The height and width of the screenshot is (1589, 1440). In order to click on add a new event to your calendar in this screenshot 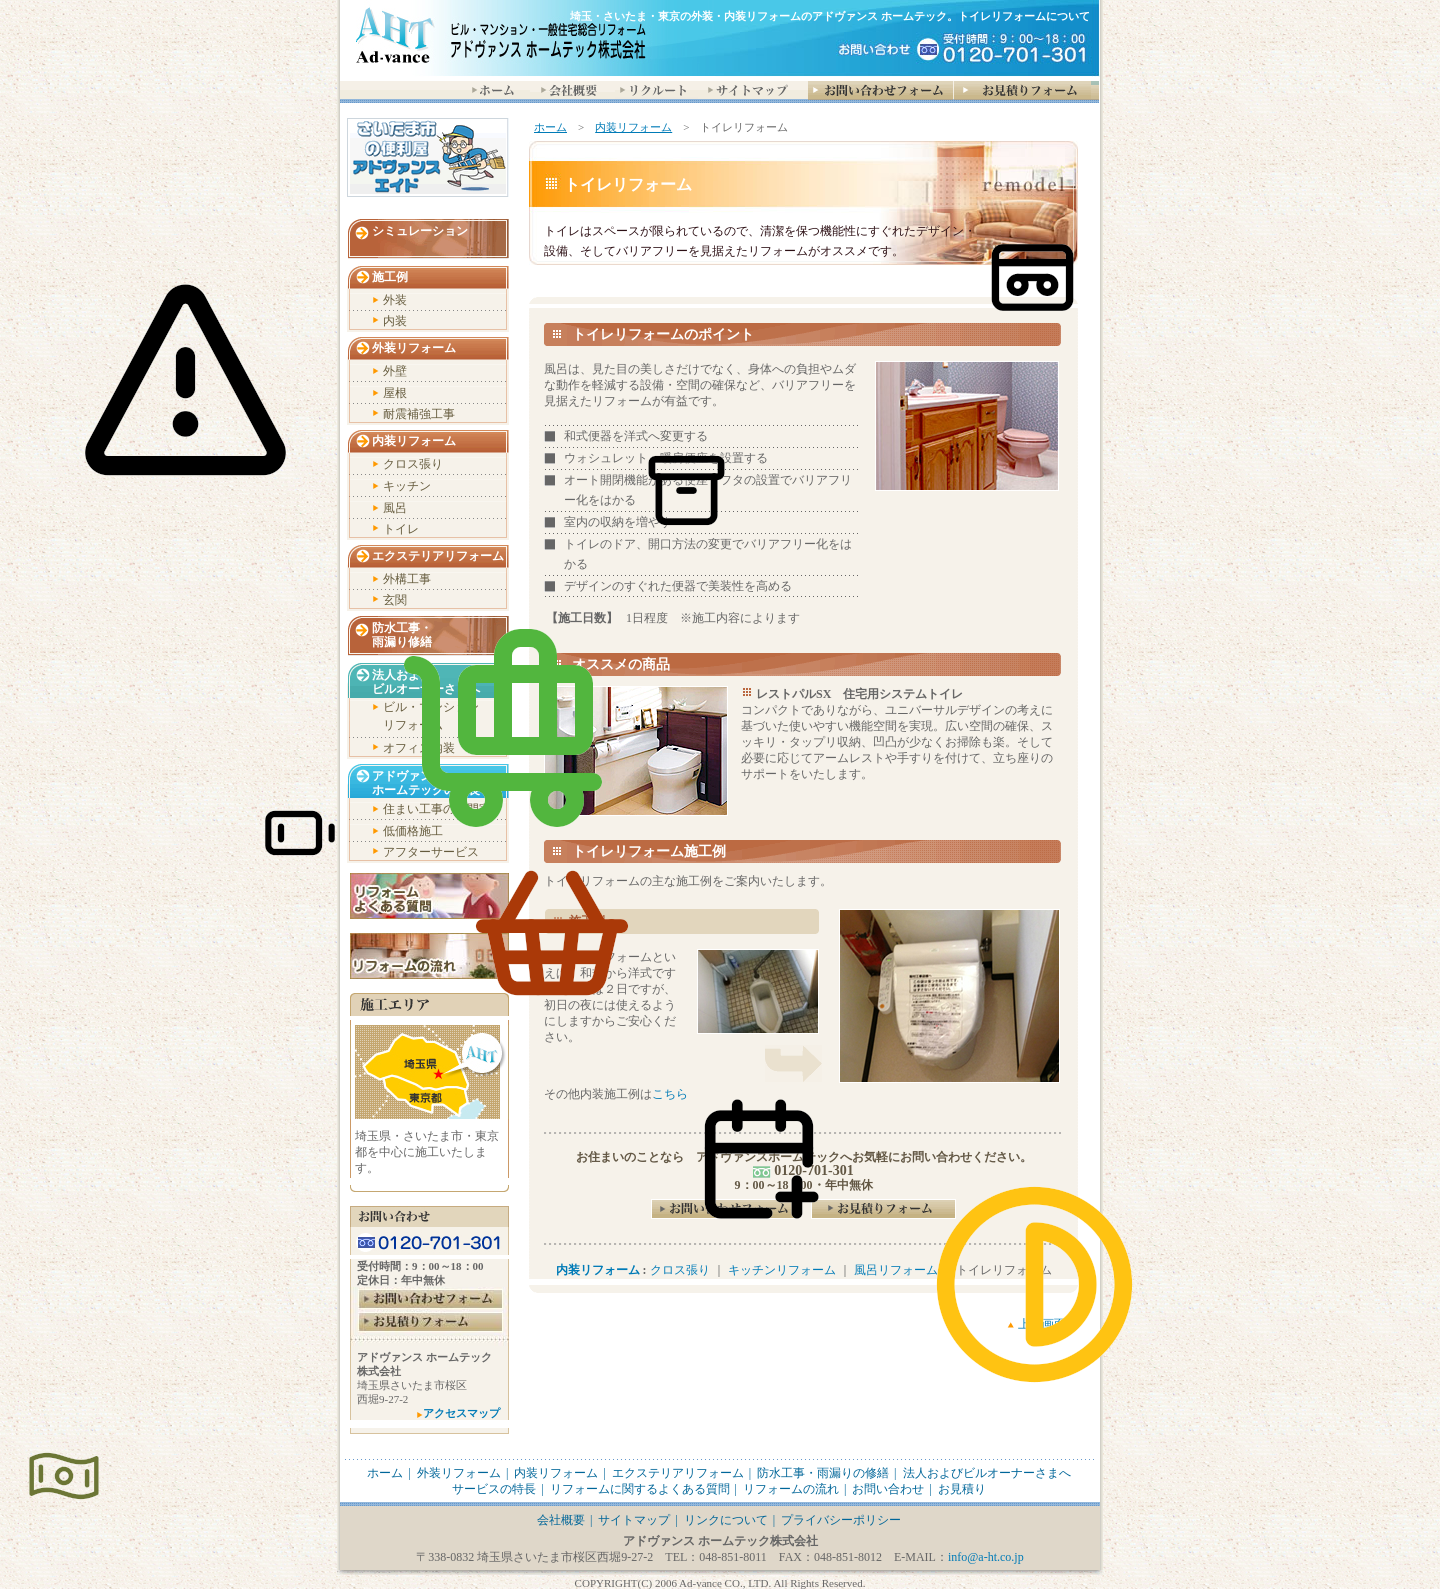, I will do `click(759, 1159)`.